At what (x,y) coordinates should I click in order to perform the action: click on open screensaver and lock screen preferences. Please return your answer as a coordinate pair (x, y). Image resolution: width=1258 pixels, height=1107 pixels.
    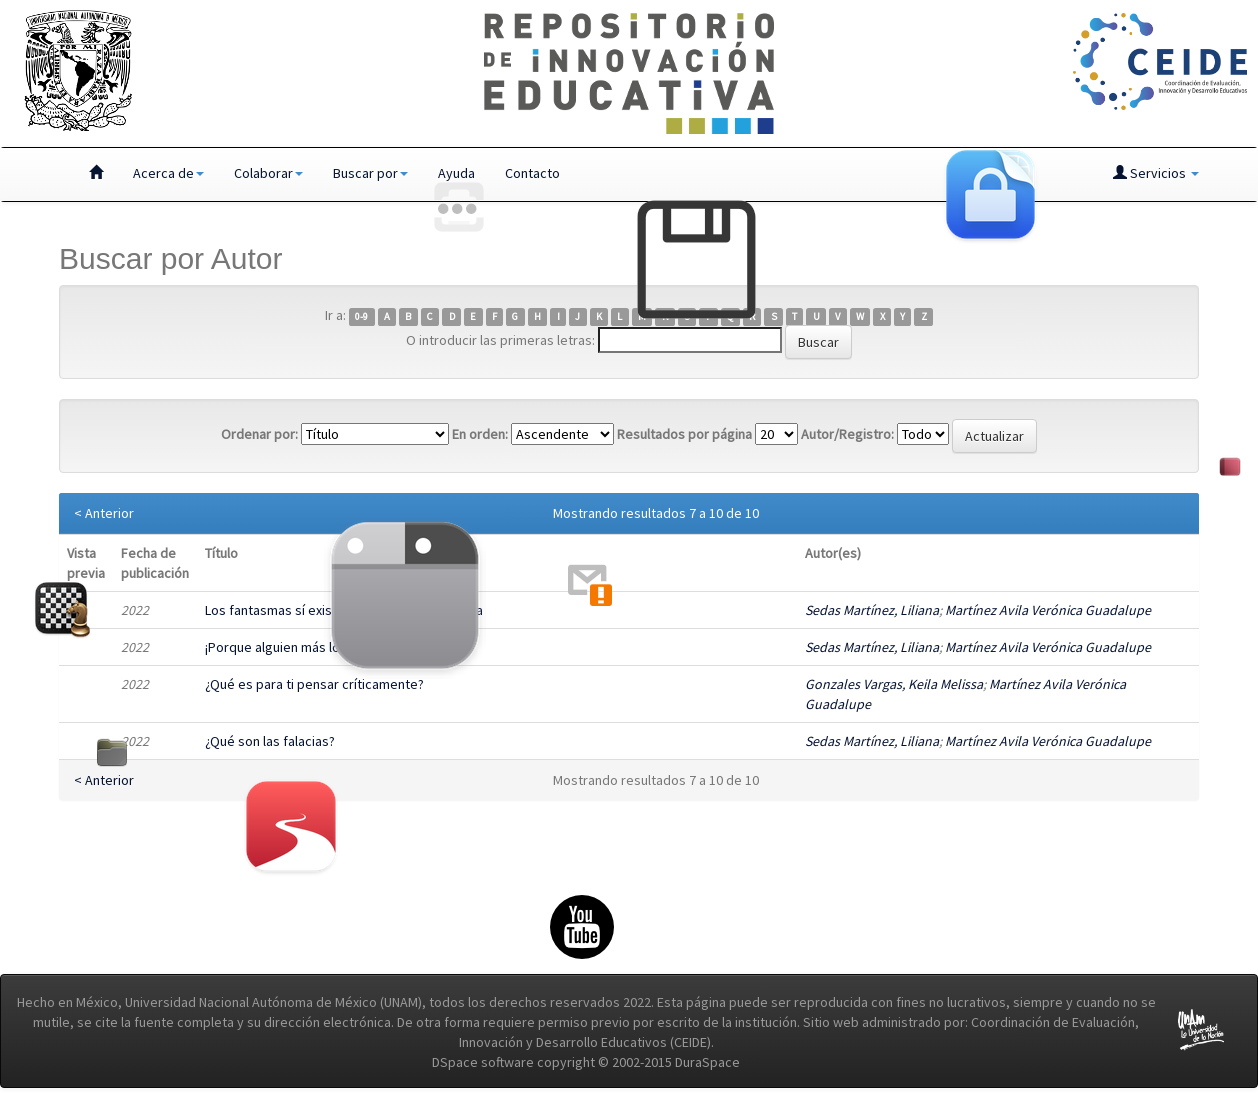
    Looking at the image, I should click on (990, 194).